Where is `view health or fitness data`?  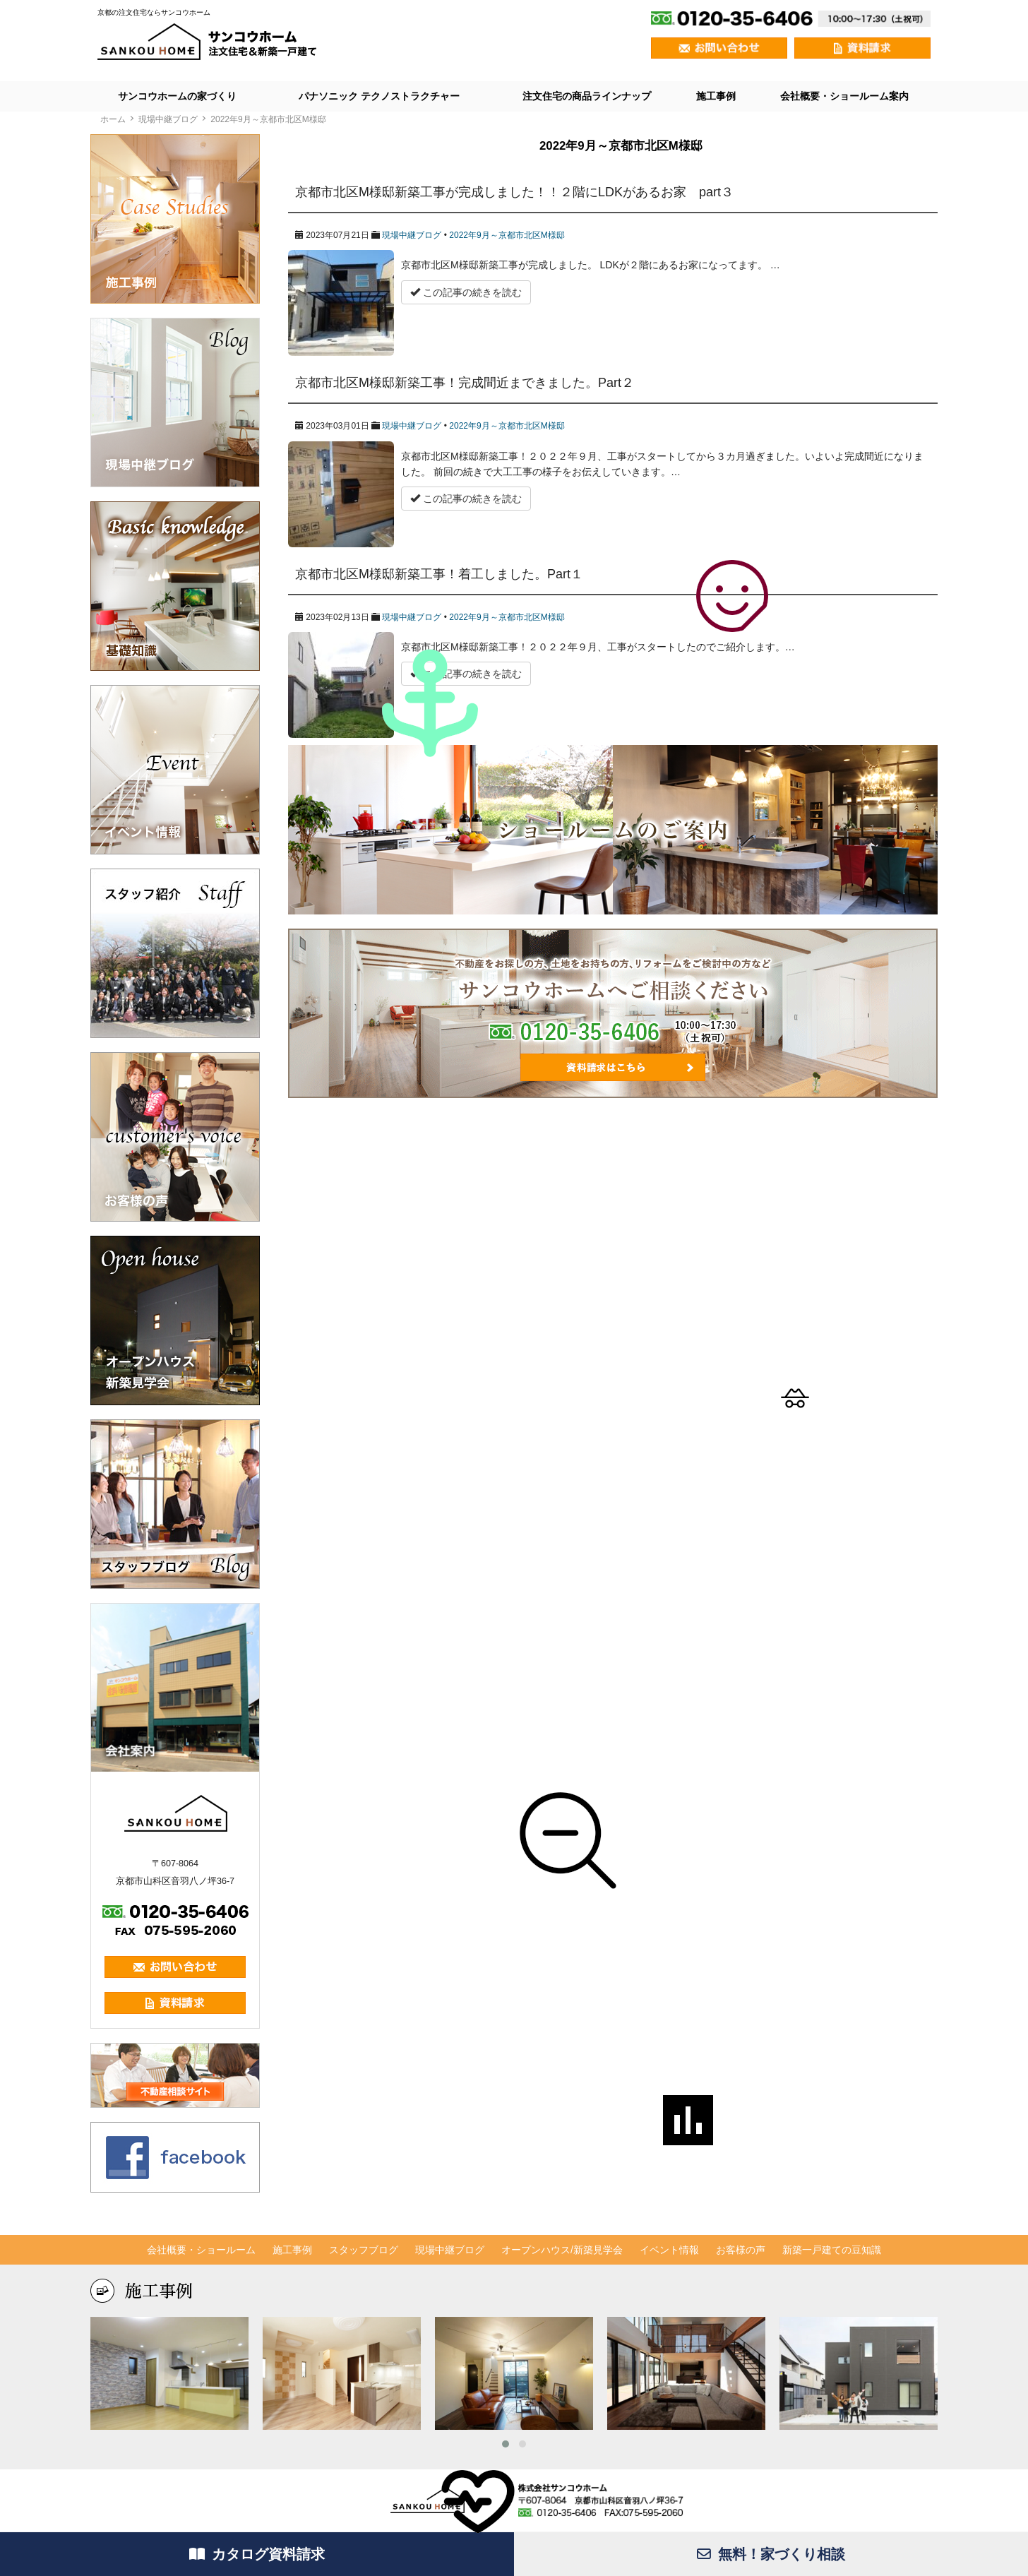 view health or fitness data is located at coordinates (478, 2499).